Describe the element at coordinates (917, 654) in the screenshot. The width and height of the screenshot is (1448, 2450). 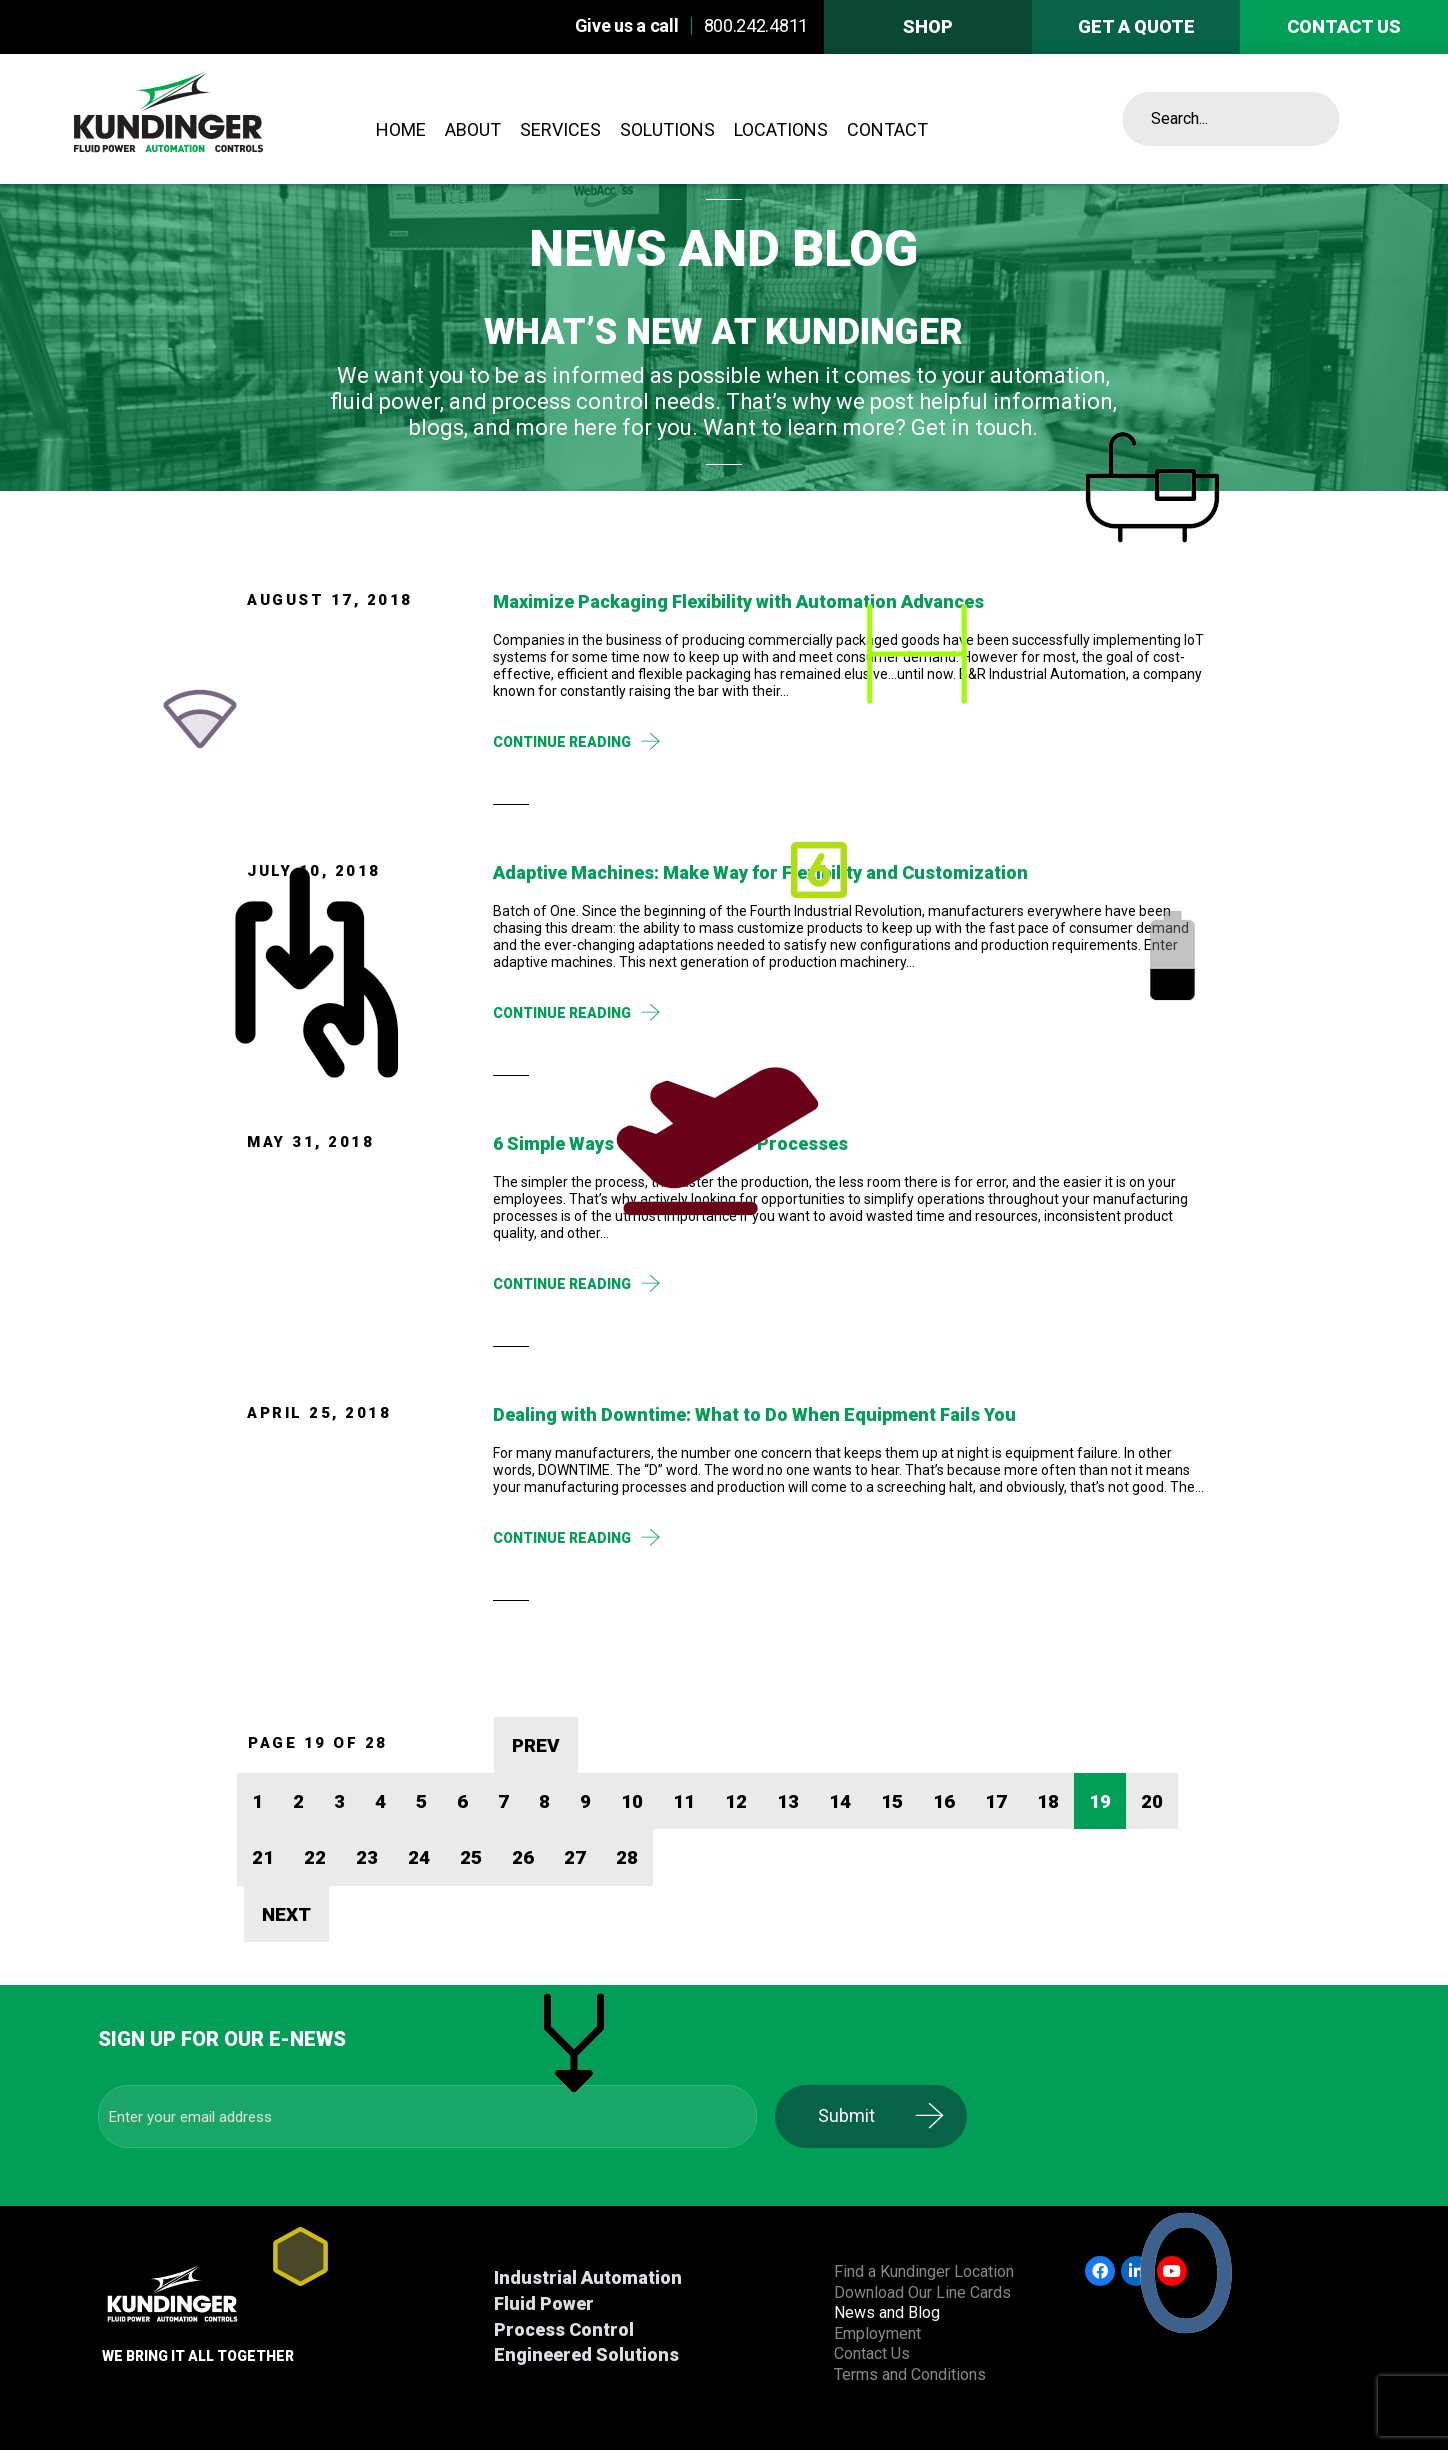
I see `format text as a heading` at that location.